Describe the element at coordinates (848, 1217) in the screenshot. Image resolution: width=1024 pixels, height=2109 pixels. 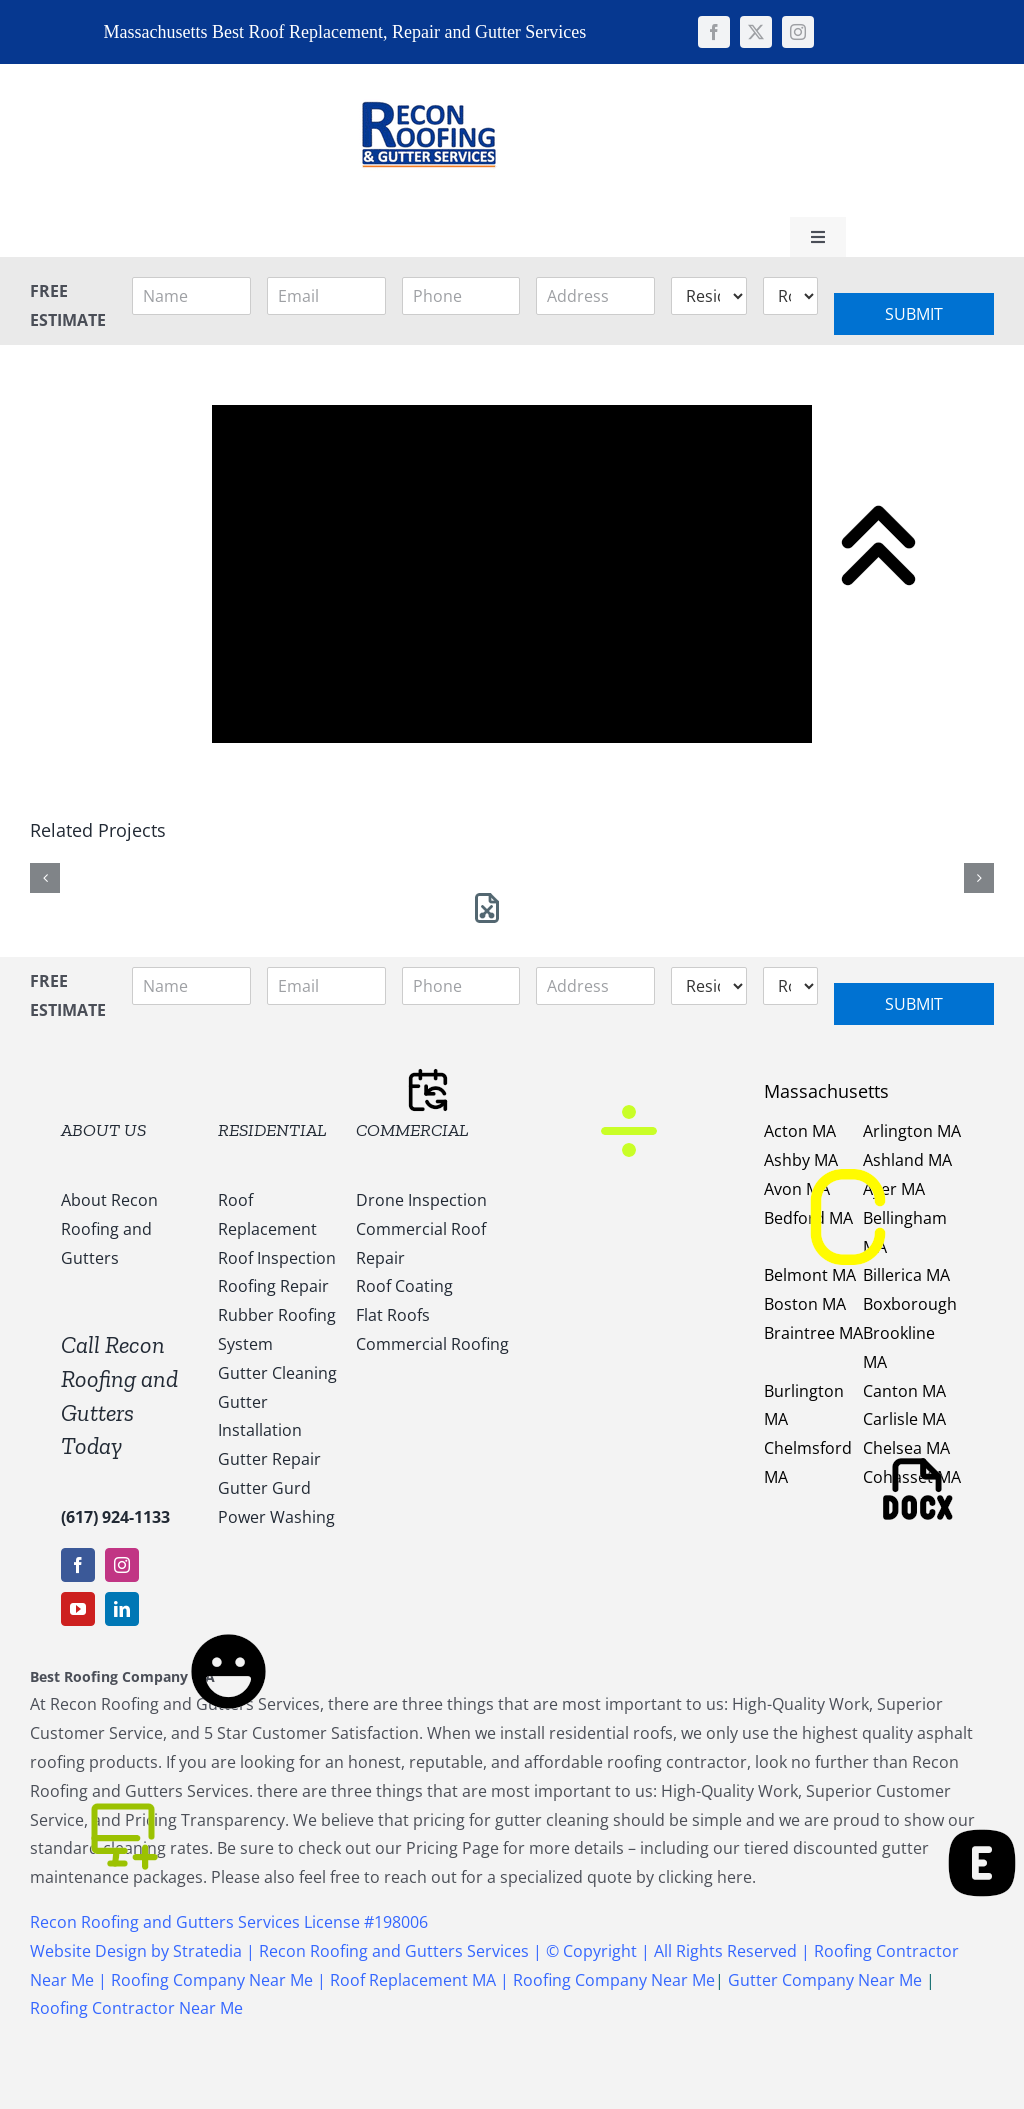
I see `indicates a "C" grade or rating` at that location.